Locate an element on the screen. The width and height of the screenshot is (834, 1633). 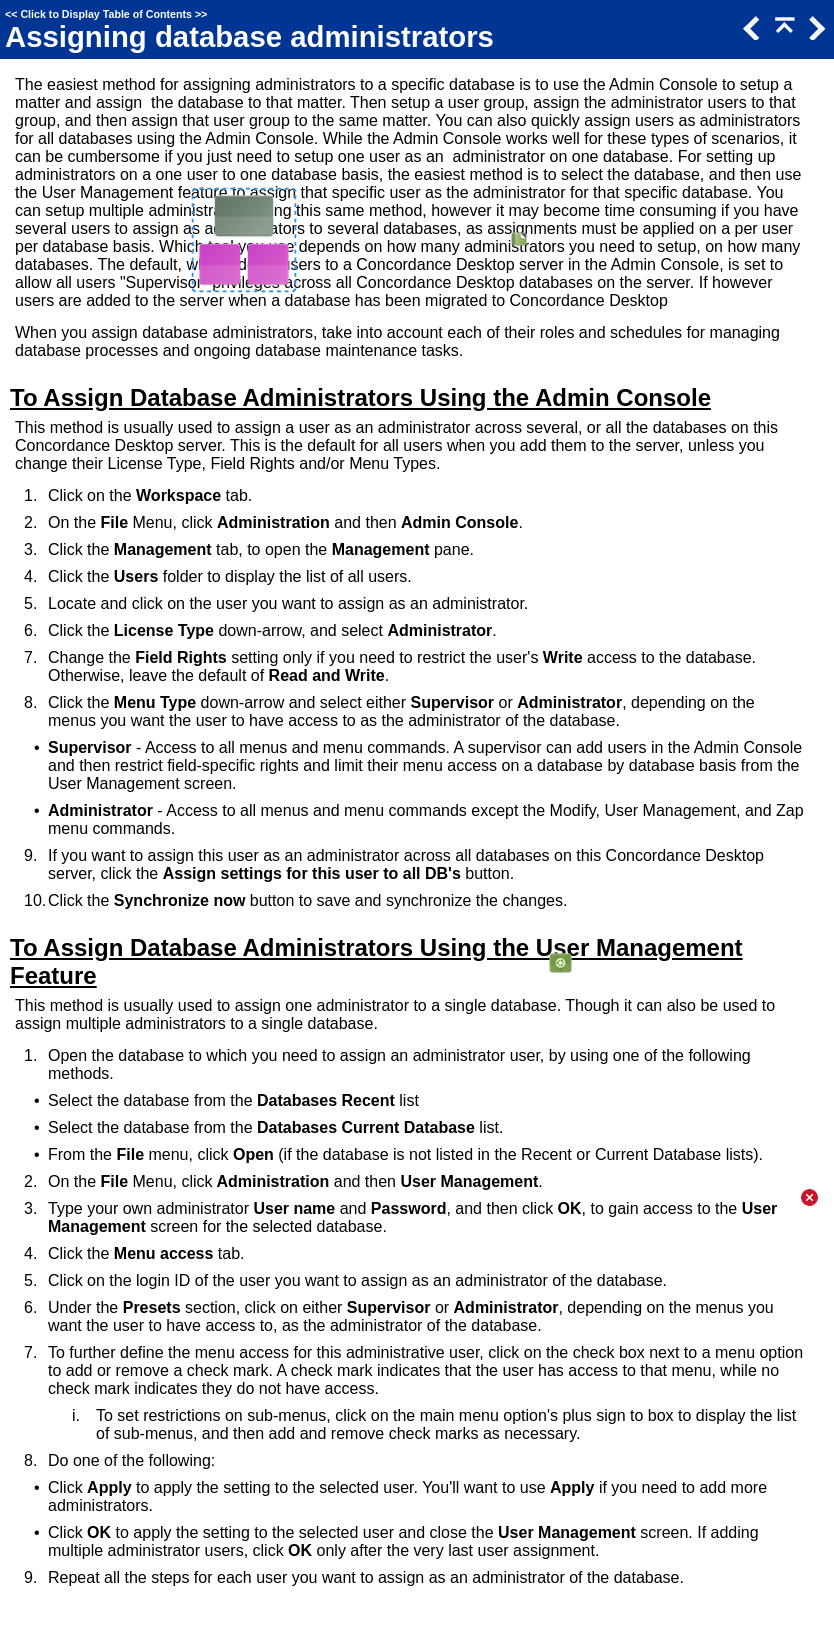
access the desktop folder is located at coordinates (560, 962).